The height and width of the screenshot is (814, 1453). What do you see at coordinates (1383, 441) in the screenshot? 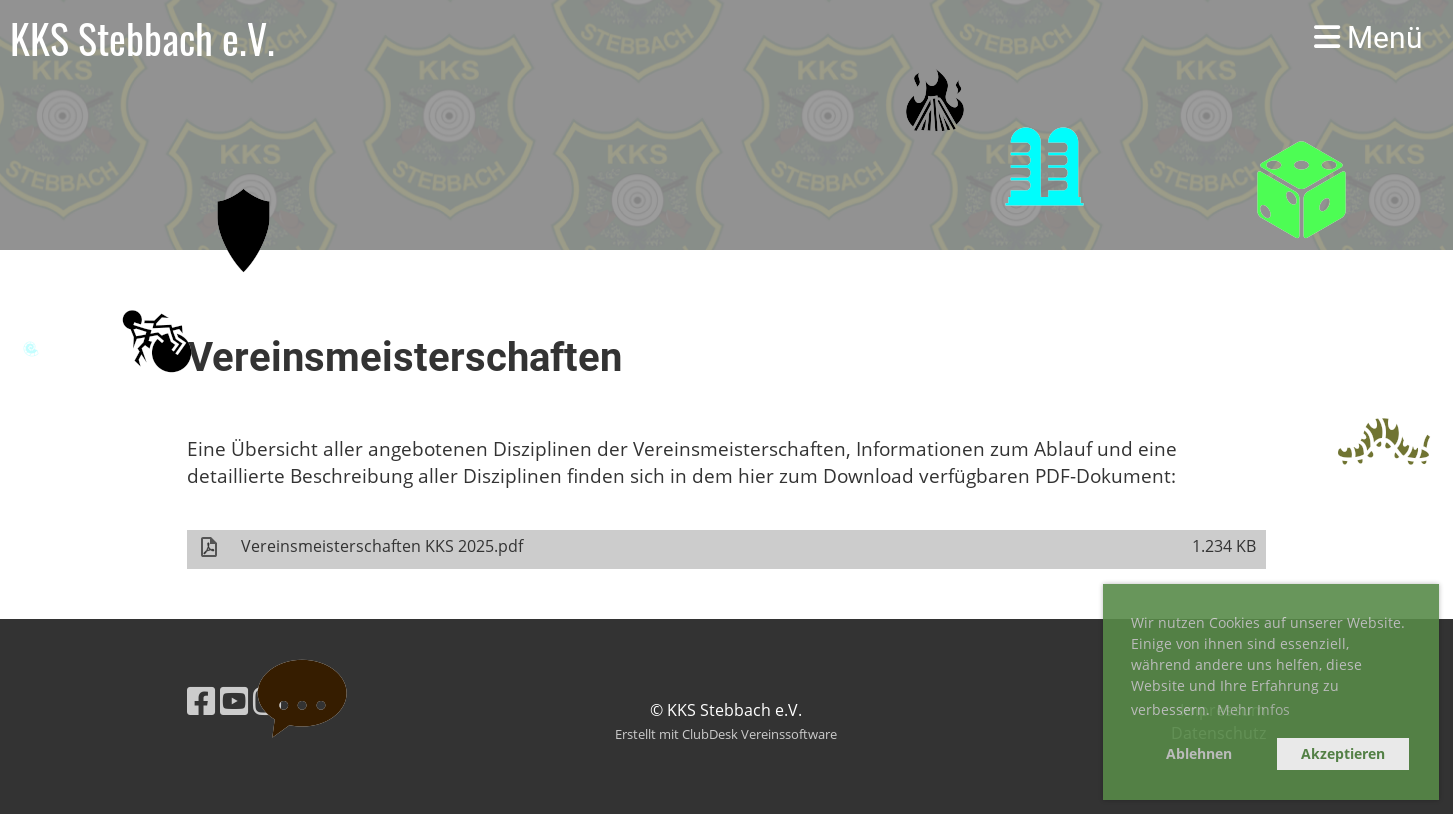
I see `view garden pests or insects in a nature game` at bounding box center [1383, 441].